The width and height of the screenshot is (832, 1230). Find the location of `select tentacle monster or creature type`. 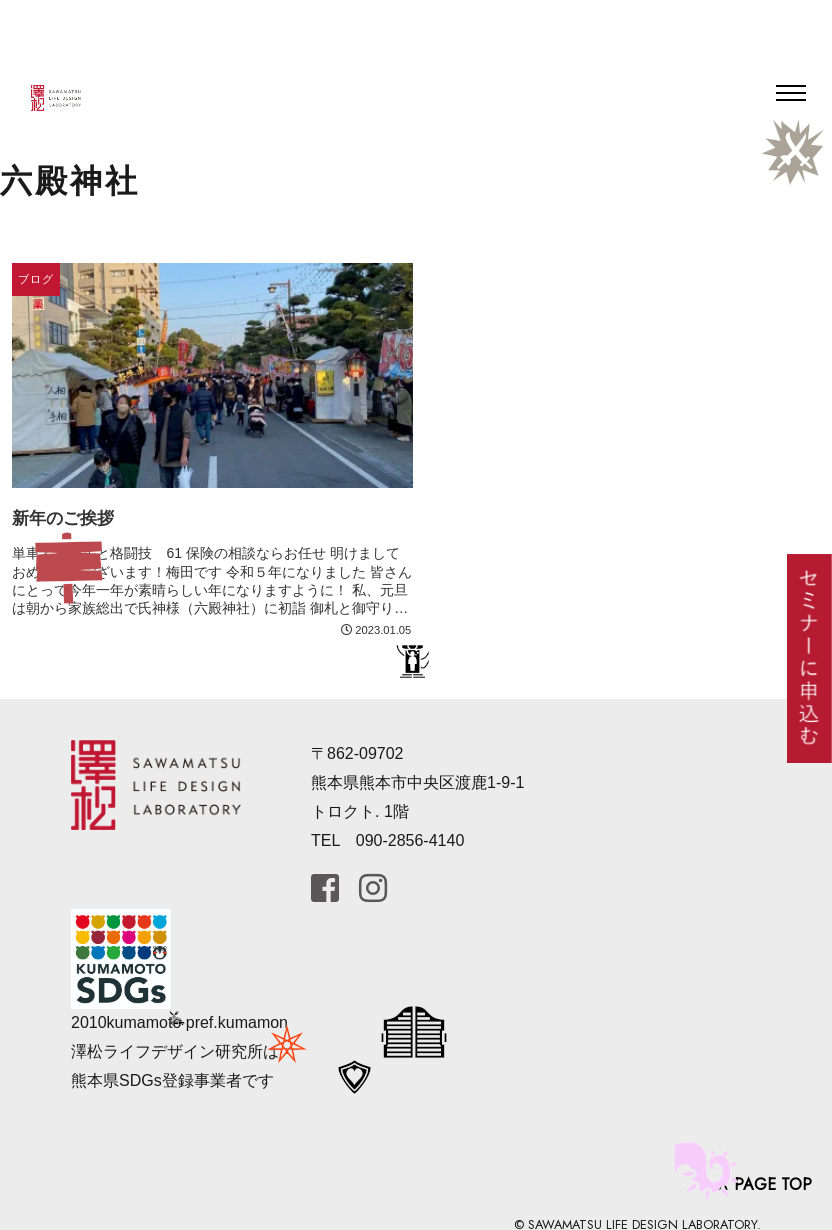

select tentacle monster or creature type is located at coordinates (706, 1171).